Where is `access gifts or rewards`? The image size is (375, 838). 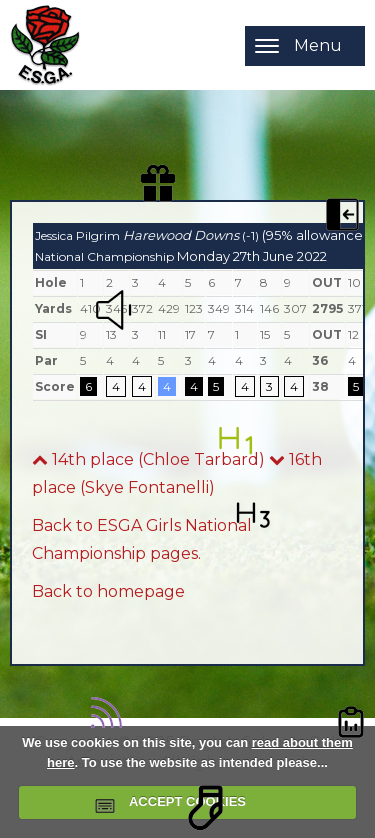
access gifts or rewards is located at coordinates (158, 183).